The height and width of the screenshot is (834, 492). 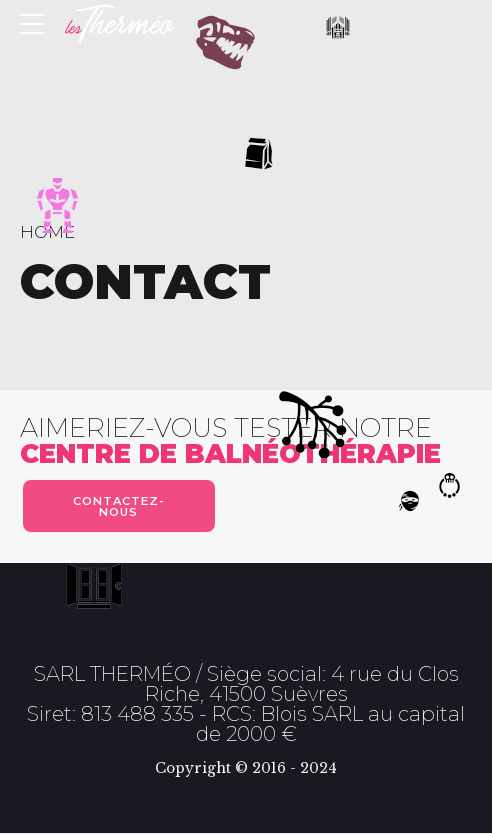 I want to click on select ninja character class, so click(x=409, y=501).